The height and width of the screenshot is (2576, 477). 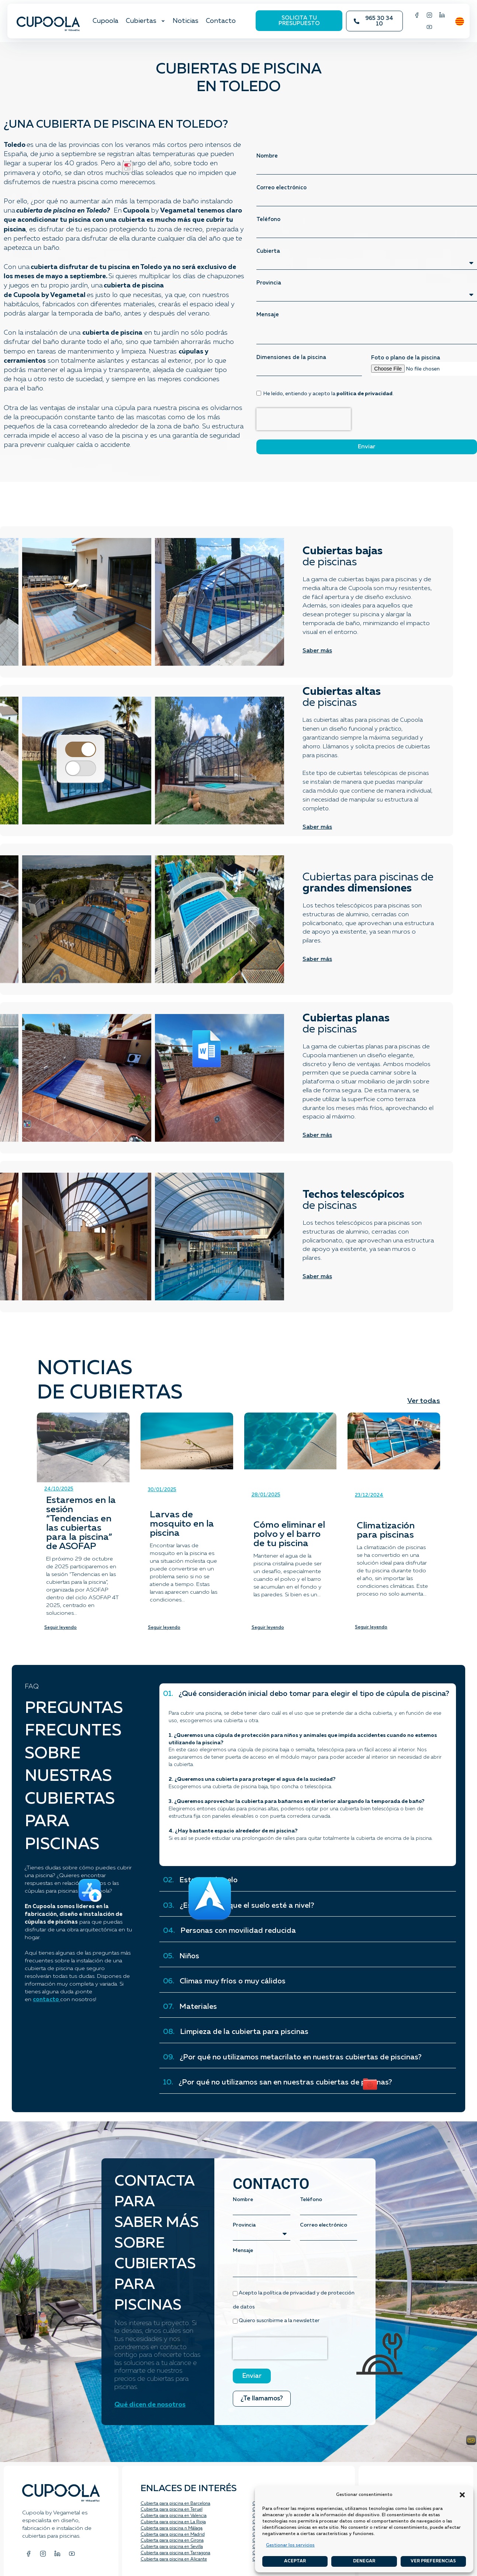 I want to click on open gnome tweaks settings, so click(x=80, y=759).